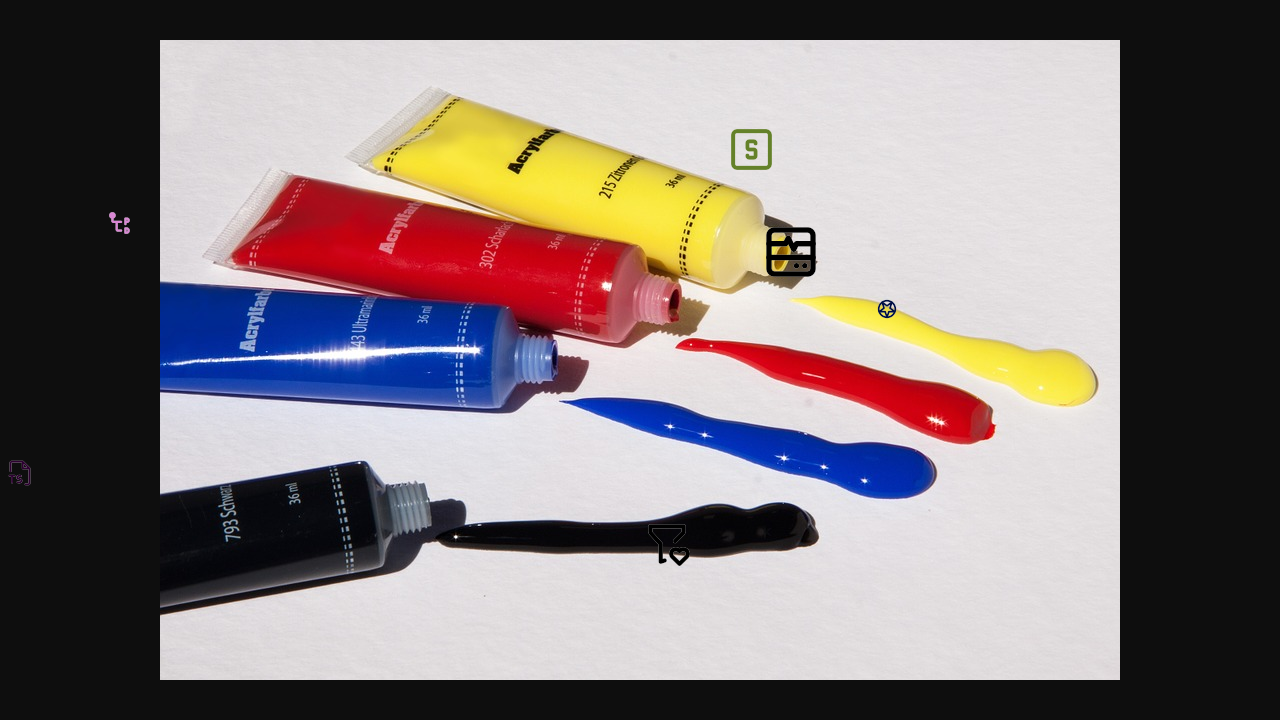  What do you see at coordinates (120, 223) in the screenshot?
I see `select automatic transmission mode` at bounding box center [120, 223].